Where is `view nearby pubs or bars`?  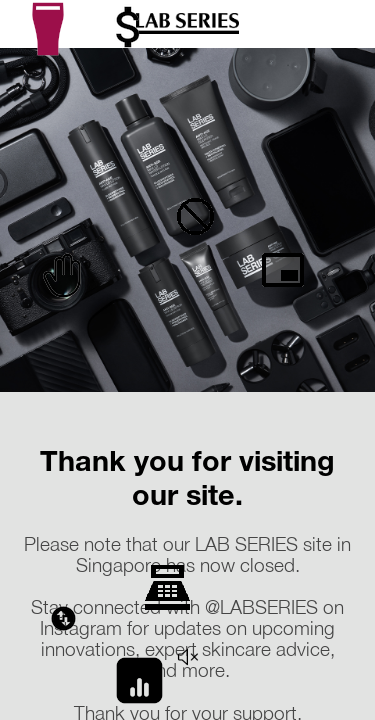 view nearby pubs or bars is located at coordinates (48, 29).